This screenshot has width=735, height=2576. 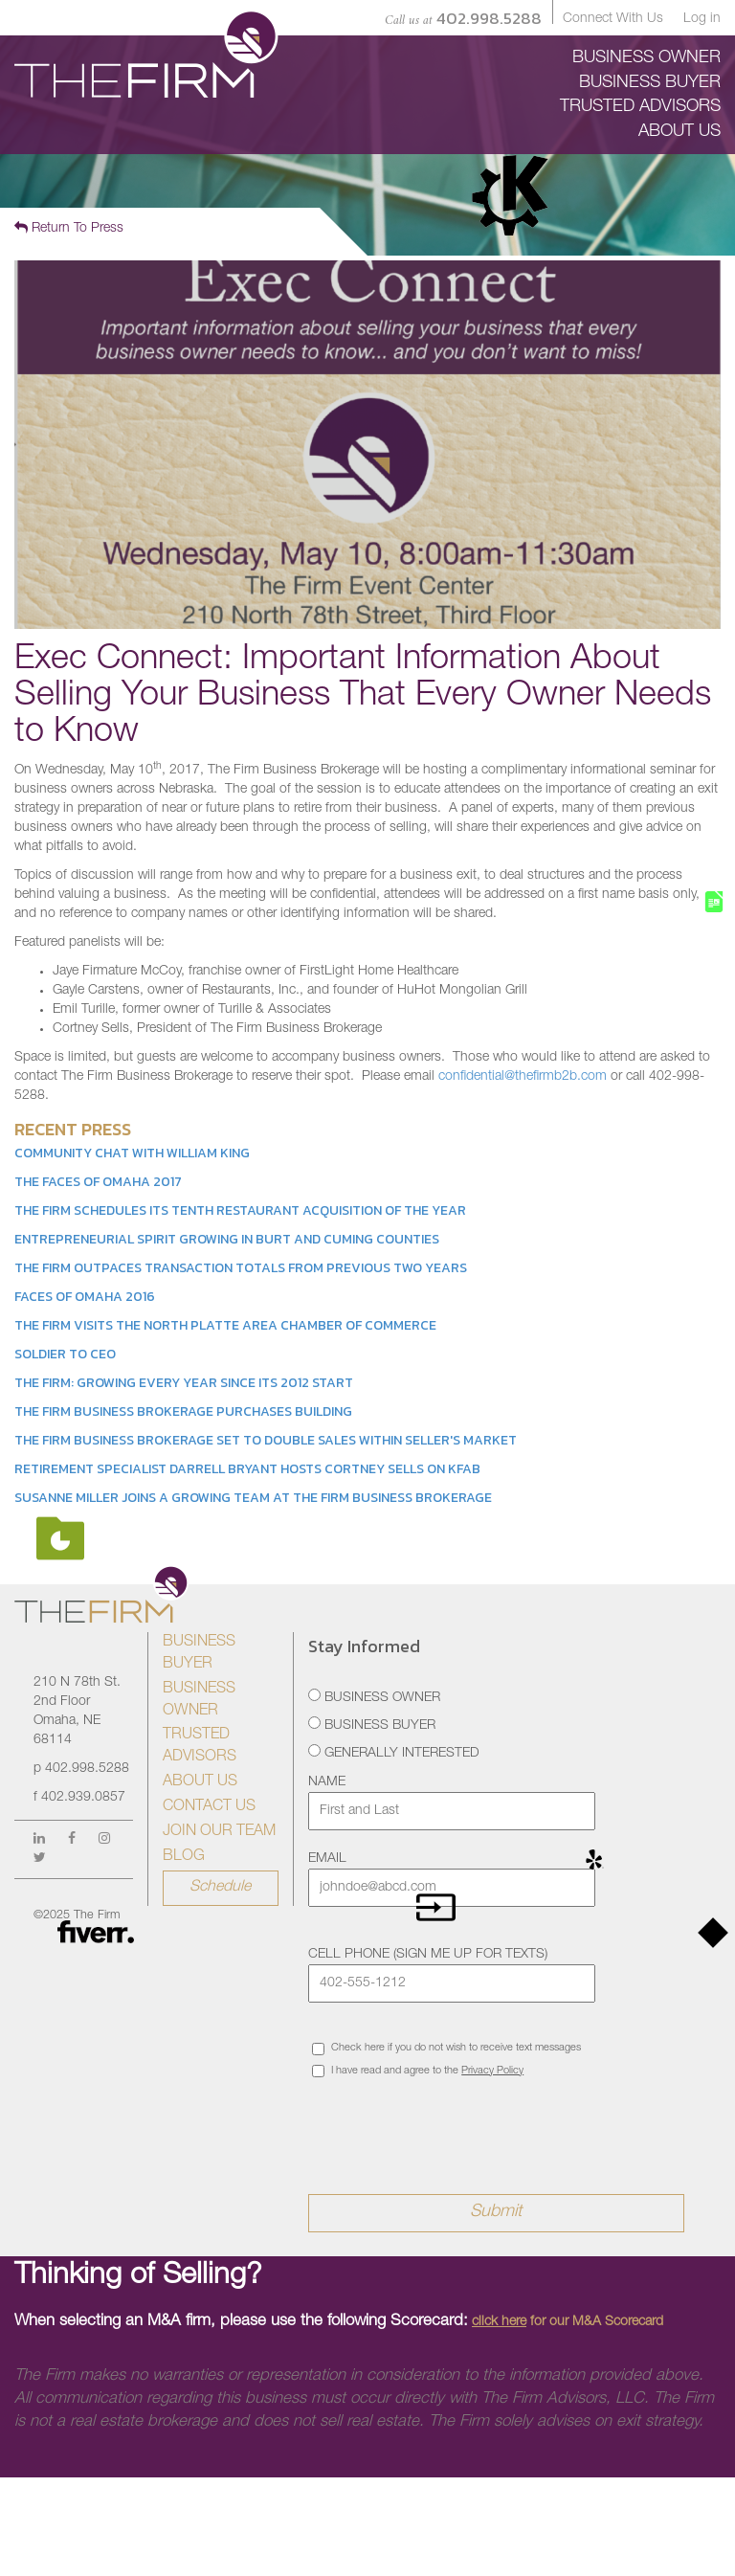 What do you see at coordinates (60, 1538) in the screenshot?
I see `open folder containing charts or analytics` at bounding box center [60, 1538].